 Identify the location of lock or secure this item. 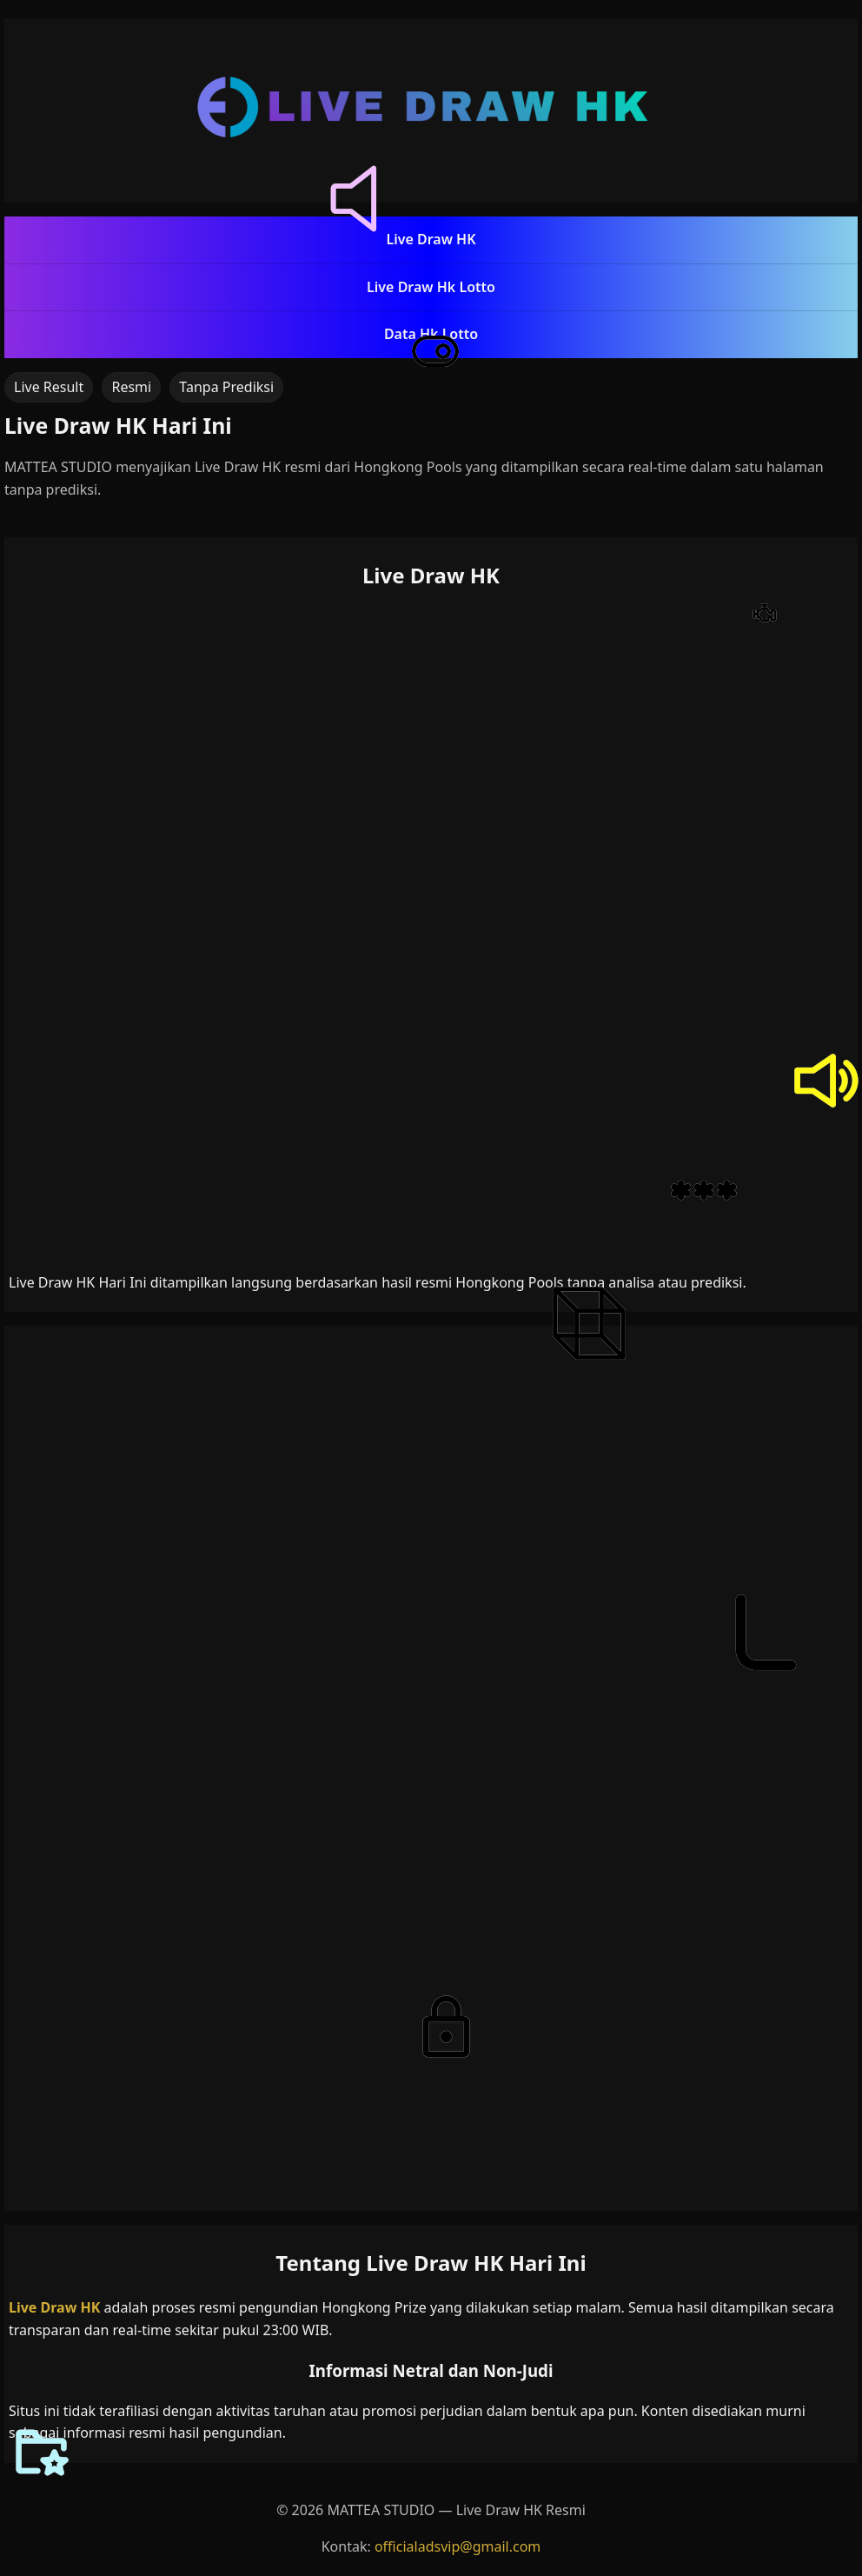
(446, 2027).